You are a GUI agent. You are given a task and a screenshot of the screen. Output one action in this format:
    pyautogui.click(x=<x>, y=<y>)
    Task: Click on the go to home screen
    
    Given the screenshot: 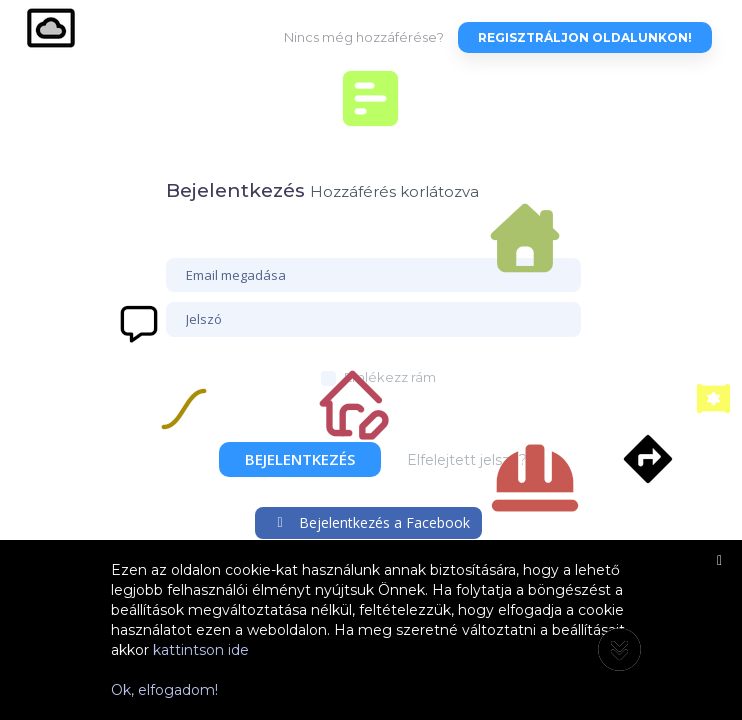 What is the action you would take?
    pyautogui.click(x=525, y=238)
    